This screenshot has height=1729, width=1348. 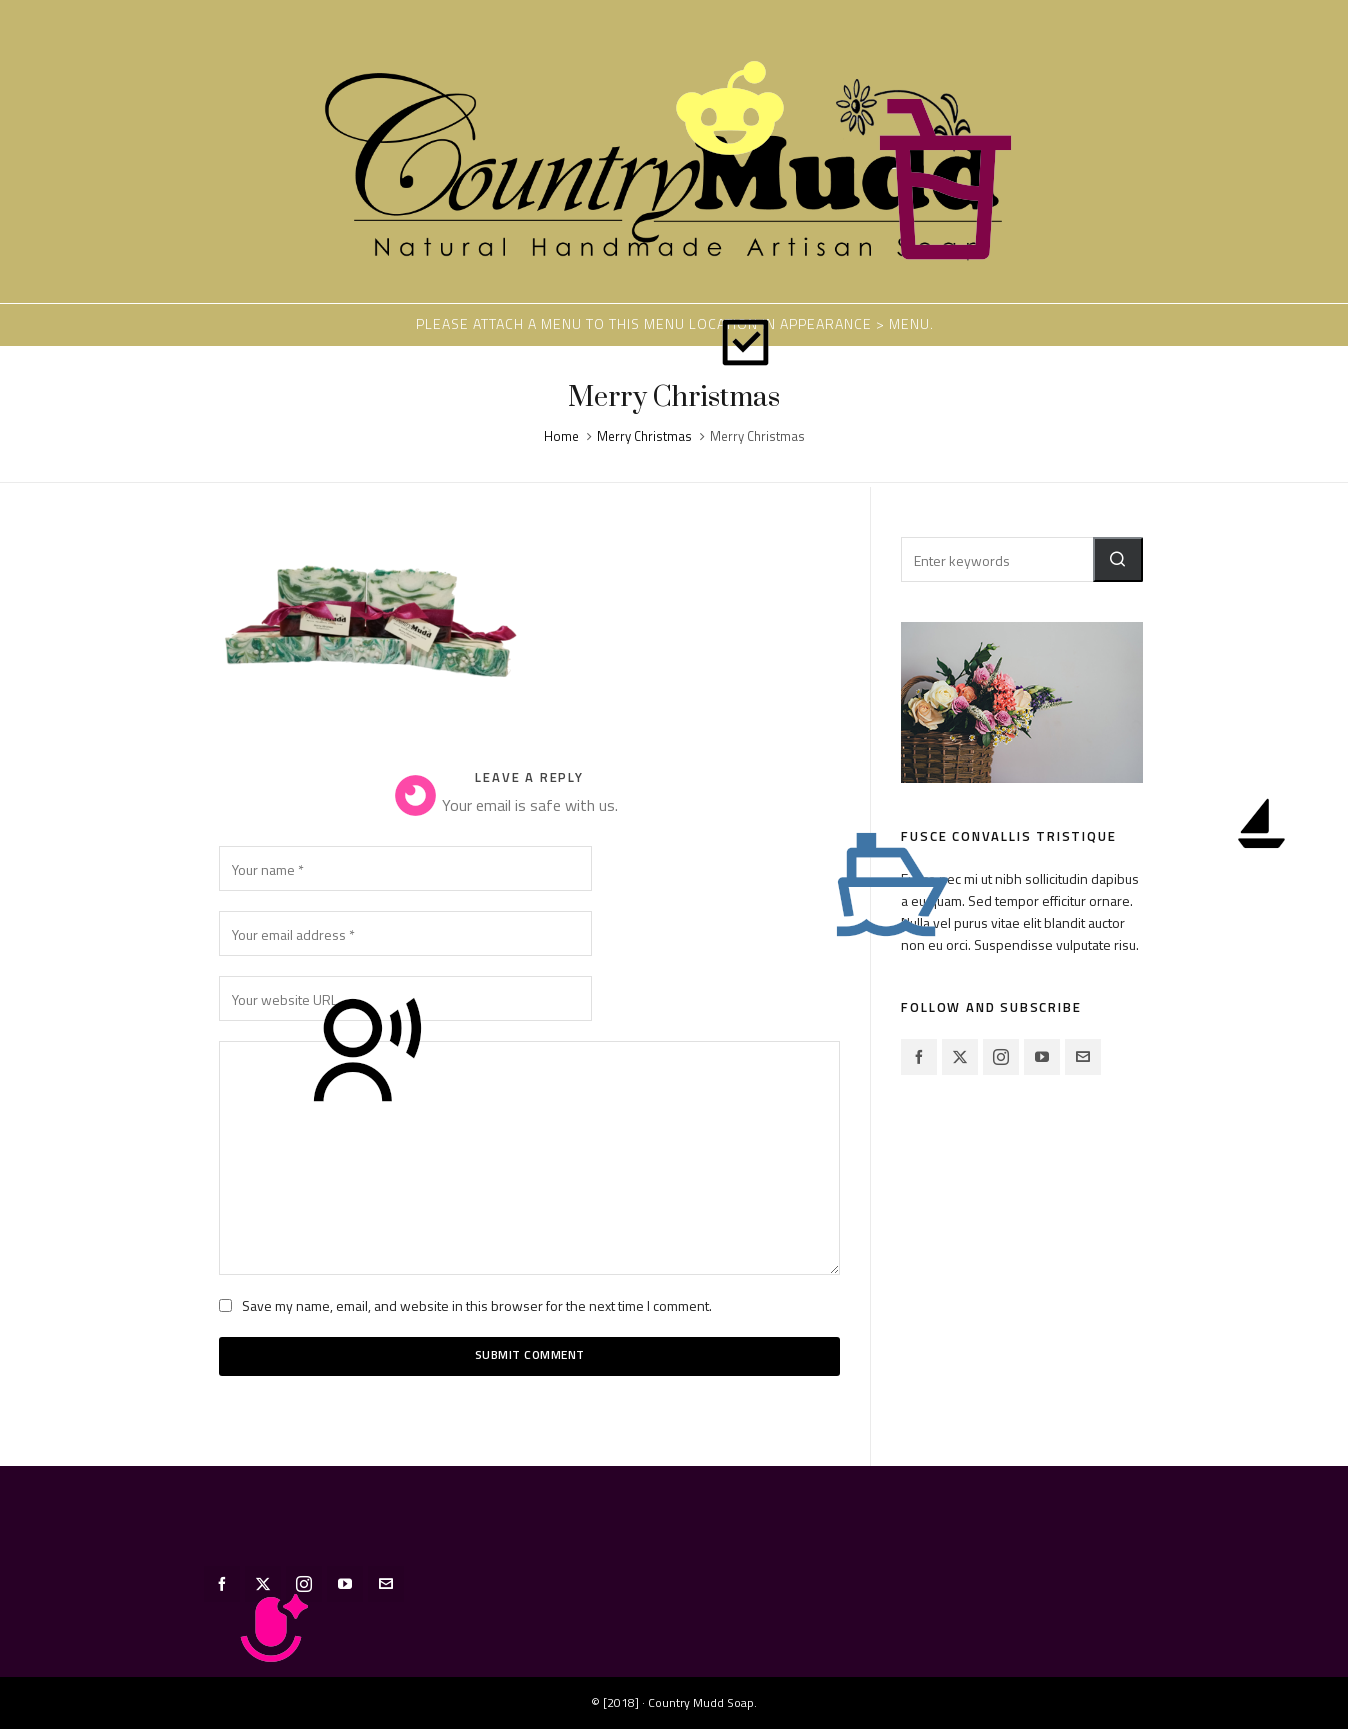 What do you see at coordinates (415, 795) in the screenshot?
I see `view or preview content` at bounding box center [415, 795].